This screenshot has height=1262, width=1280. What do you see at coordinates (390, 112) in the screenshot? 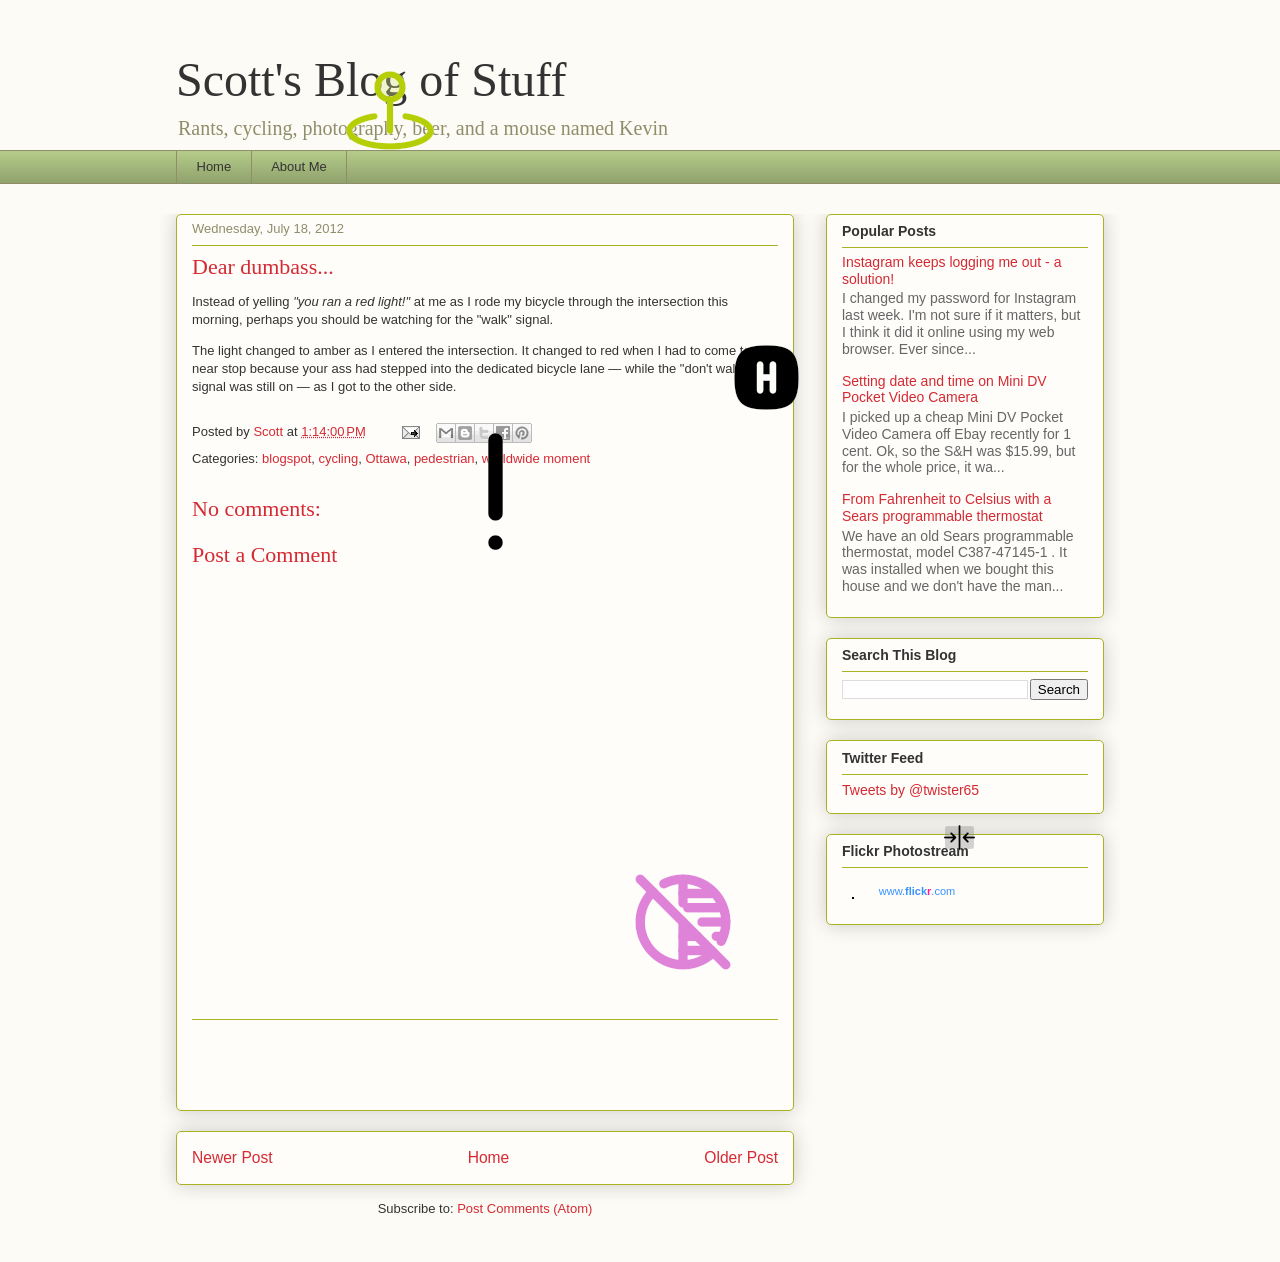
I see `mark a location on the map` at bounding box center [390, 112].